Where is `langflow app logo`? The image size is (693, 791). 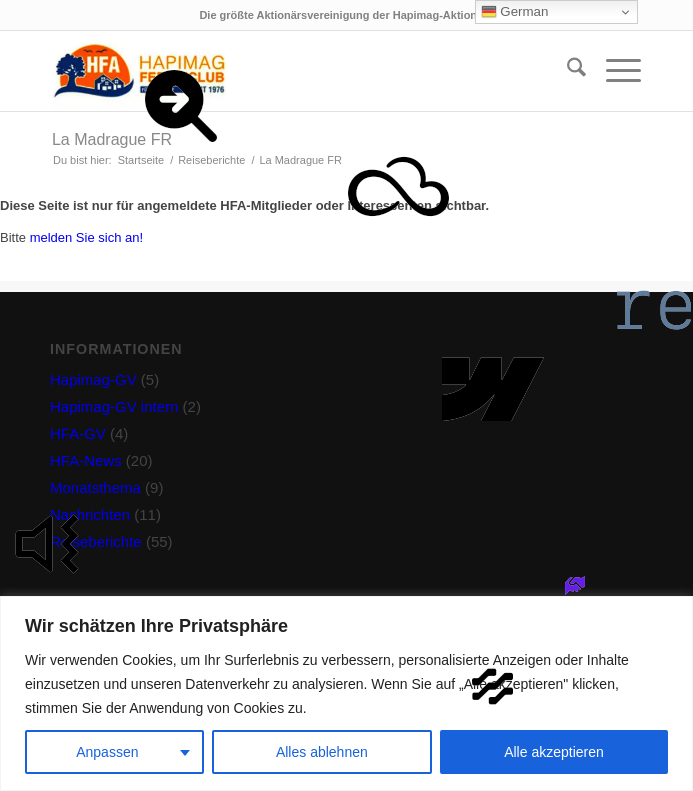
langflow app logo is located at coordinates (492, 686).